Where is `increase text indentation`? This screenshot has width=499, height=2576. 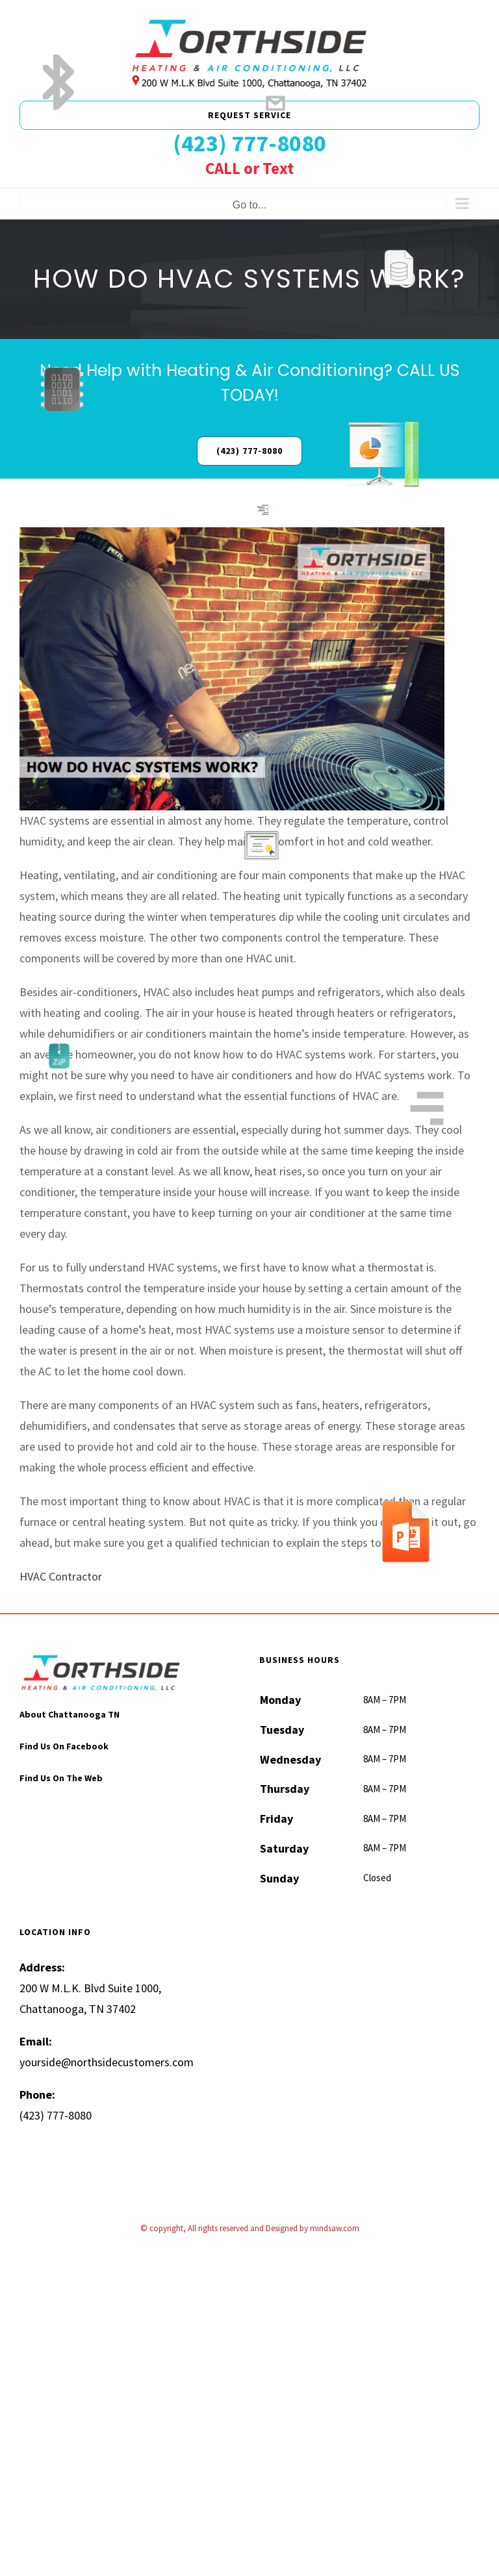
increase text indentation is located at coordinates (262, 510).